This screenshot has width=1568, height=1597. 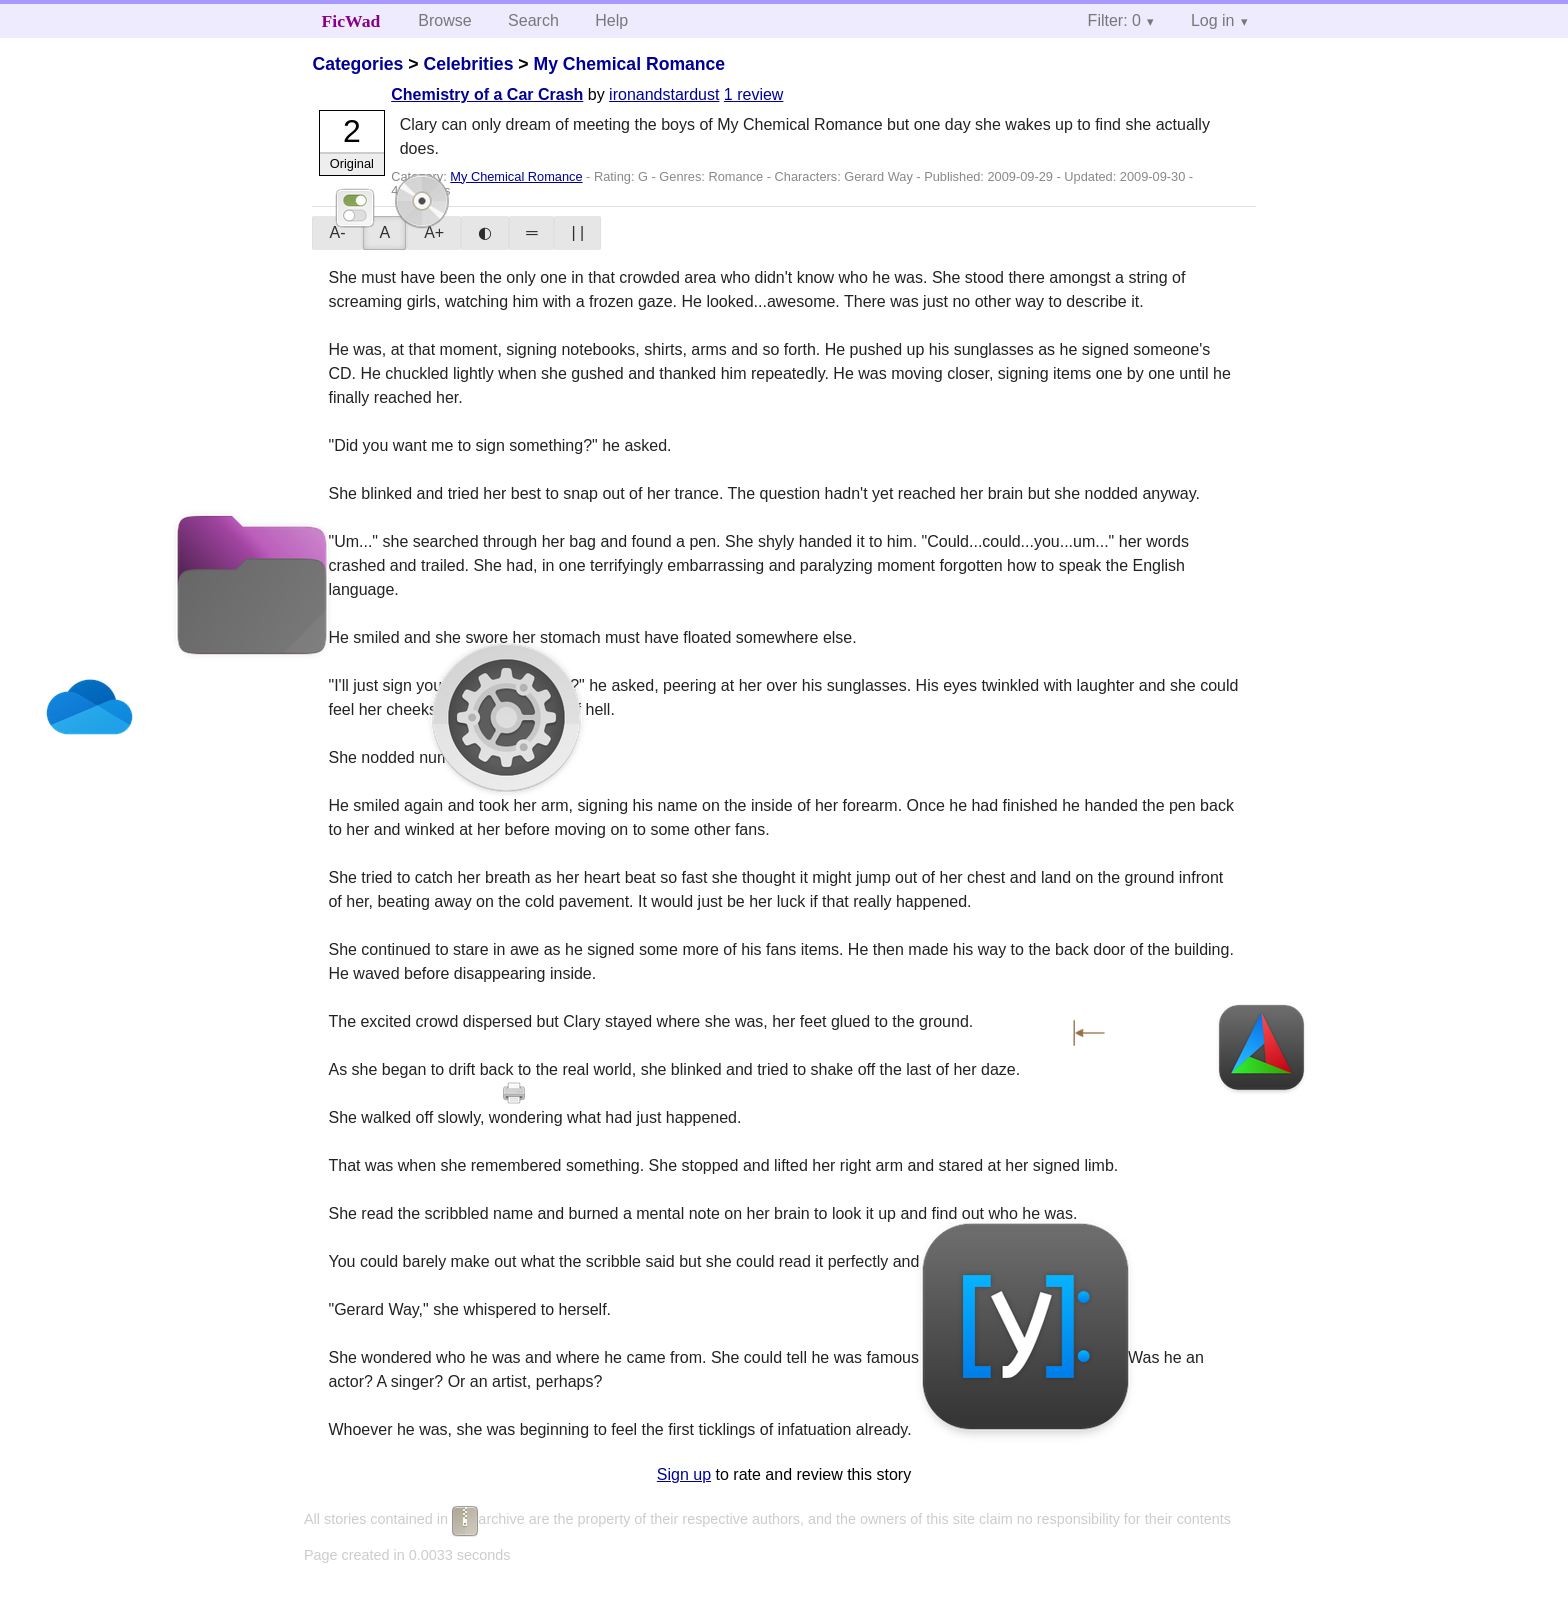 I want to click on open file roller archive manager, so click(x=465, y=1521).